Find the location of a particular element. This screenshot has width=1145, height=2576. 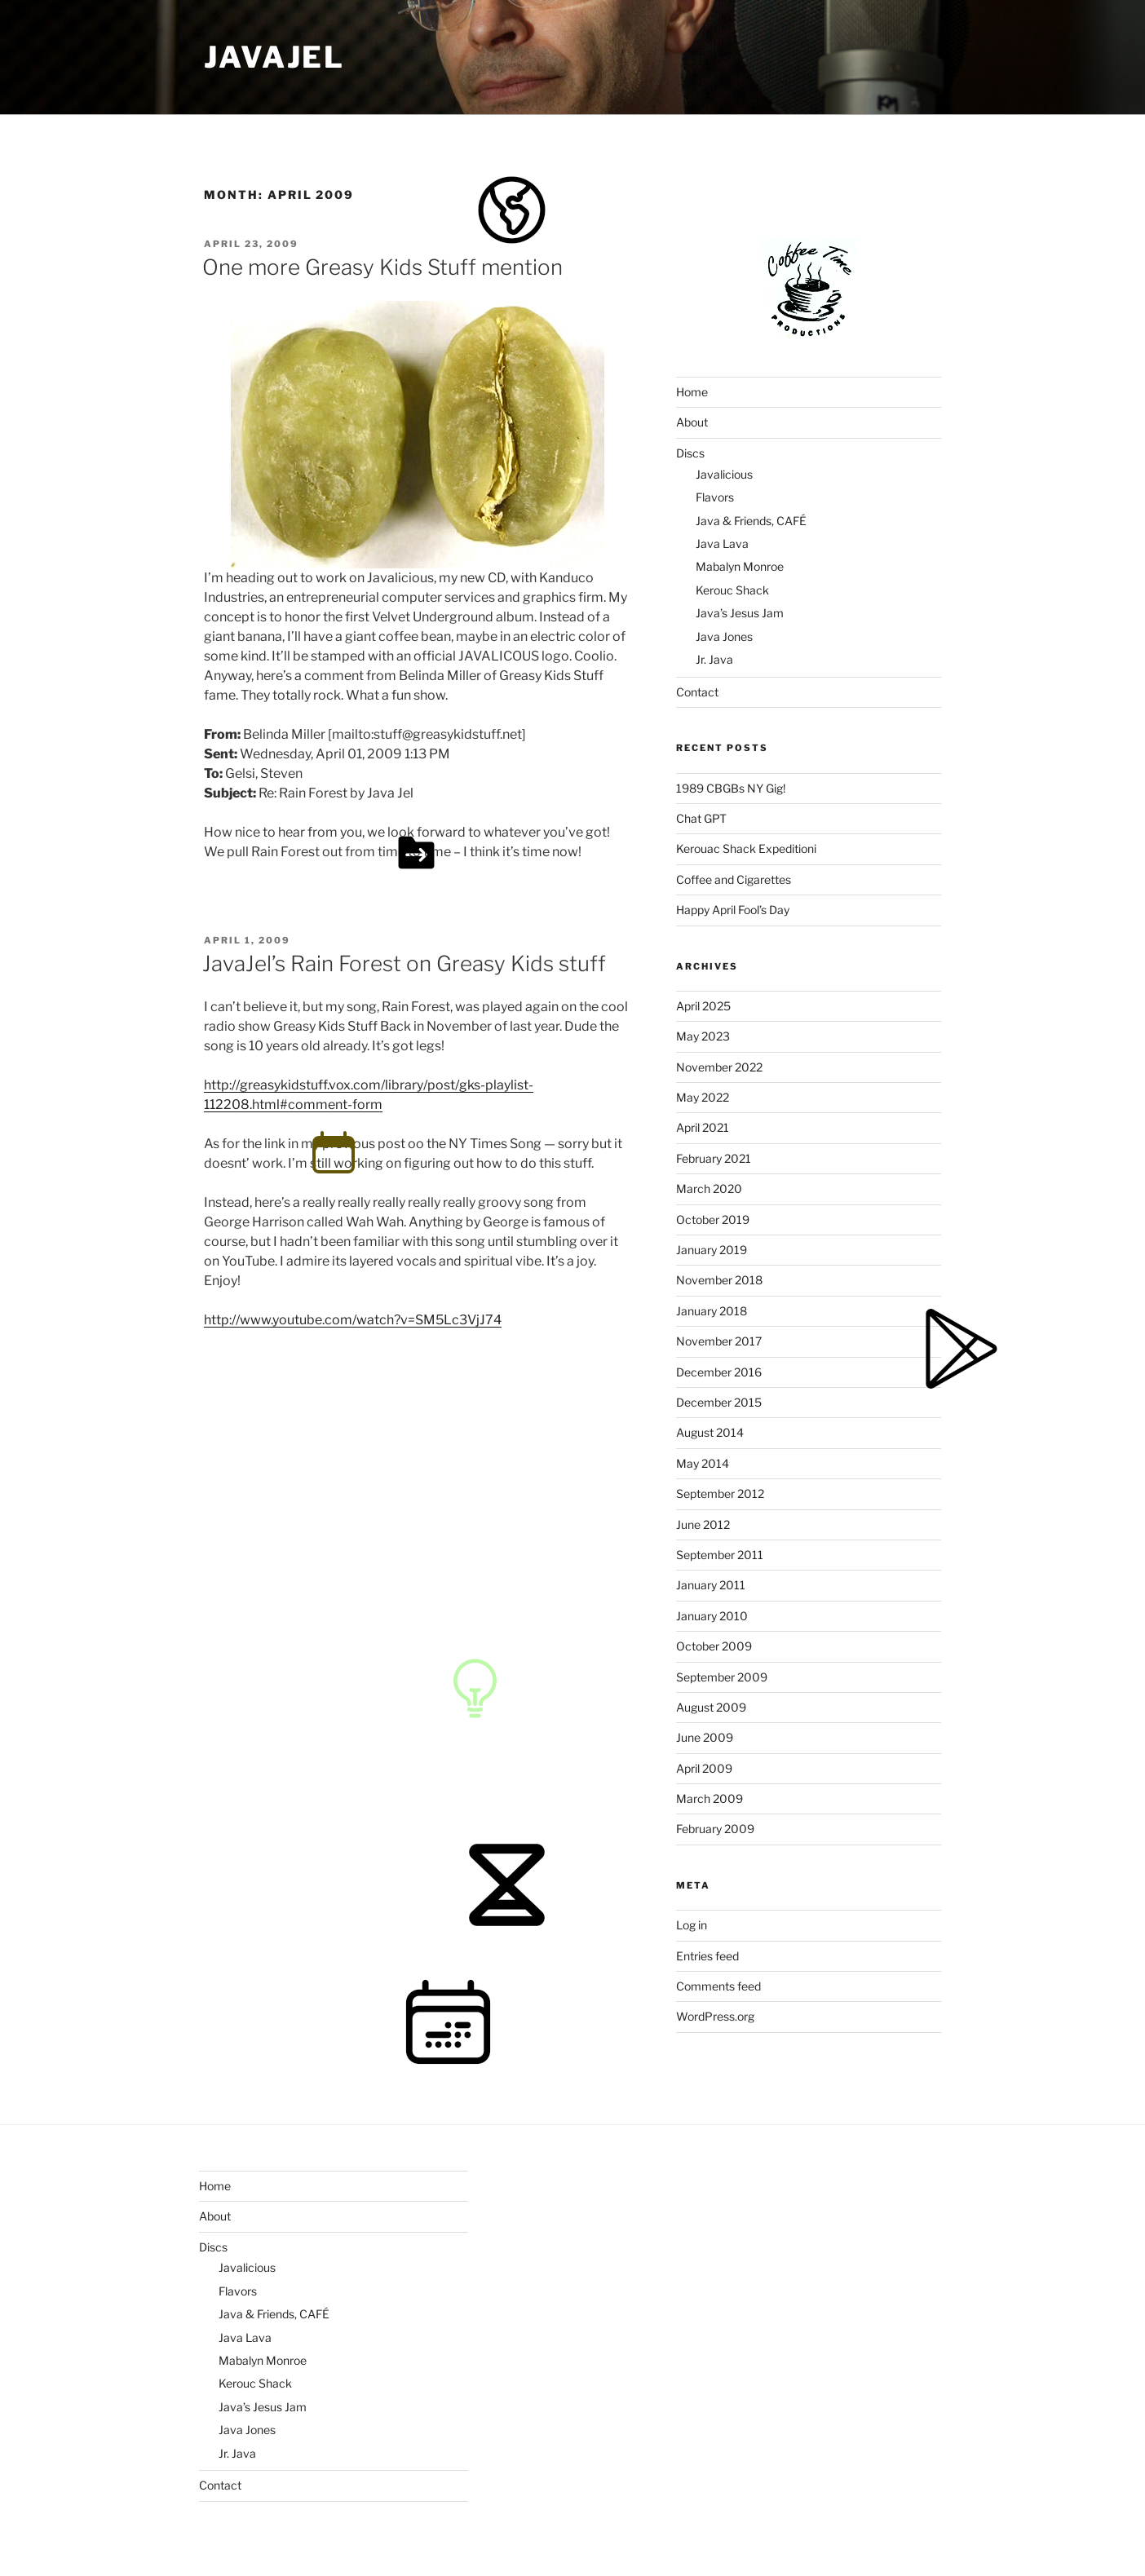

select a date range on the calendar is located at coordinates (448, 2021).